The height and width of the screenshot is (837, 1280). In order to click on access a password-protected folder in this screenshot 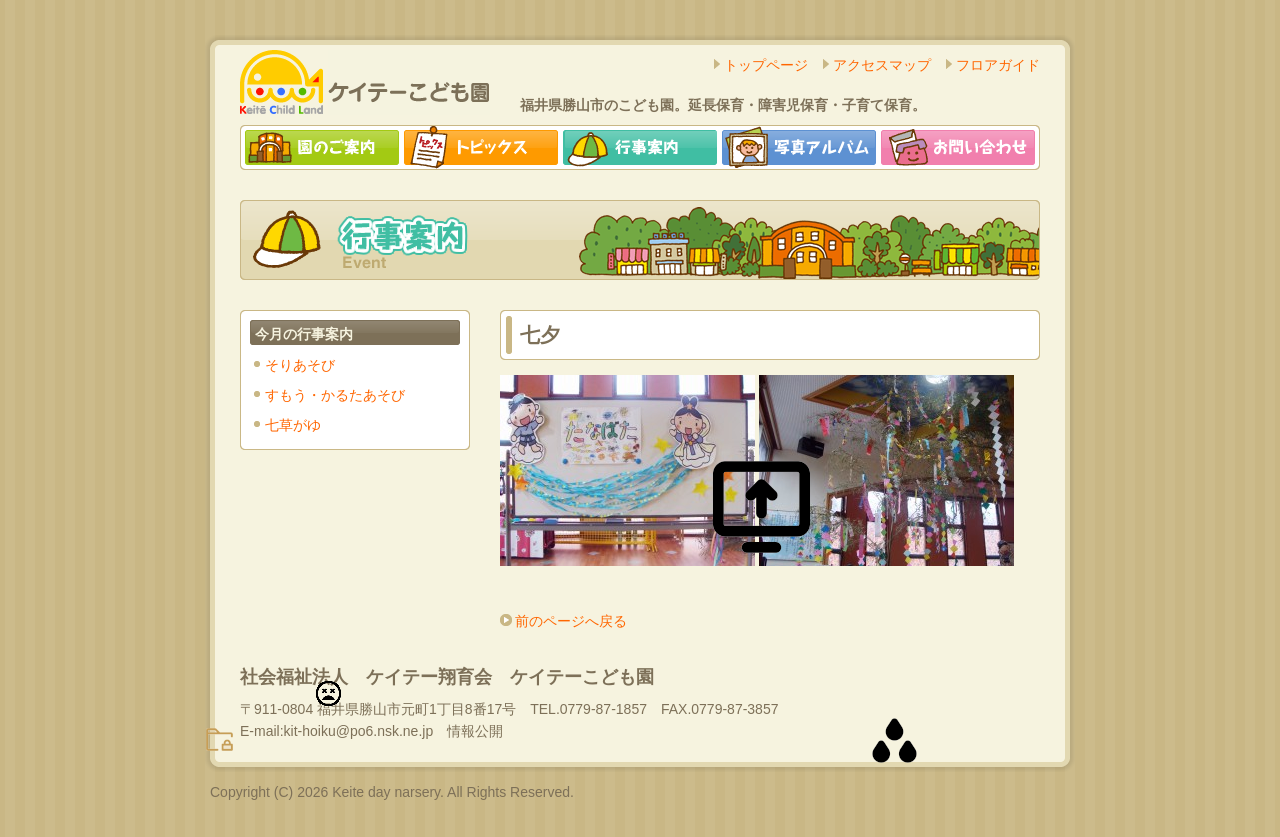, I will do `click(219, 739)`.